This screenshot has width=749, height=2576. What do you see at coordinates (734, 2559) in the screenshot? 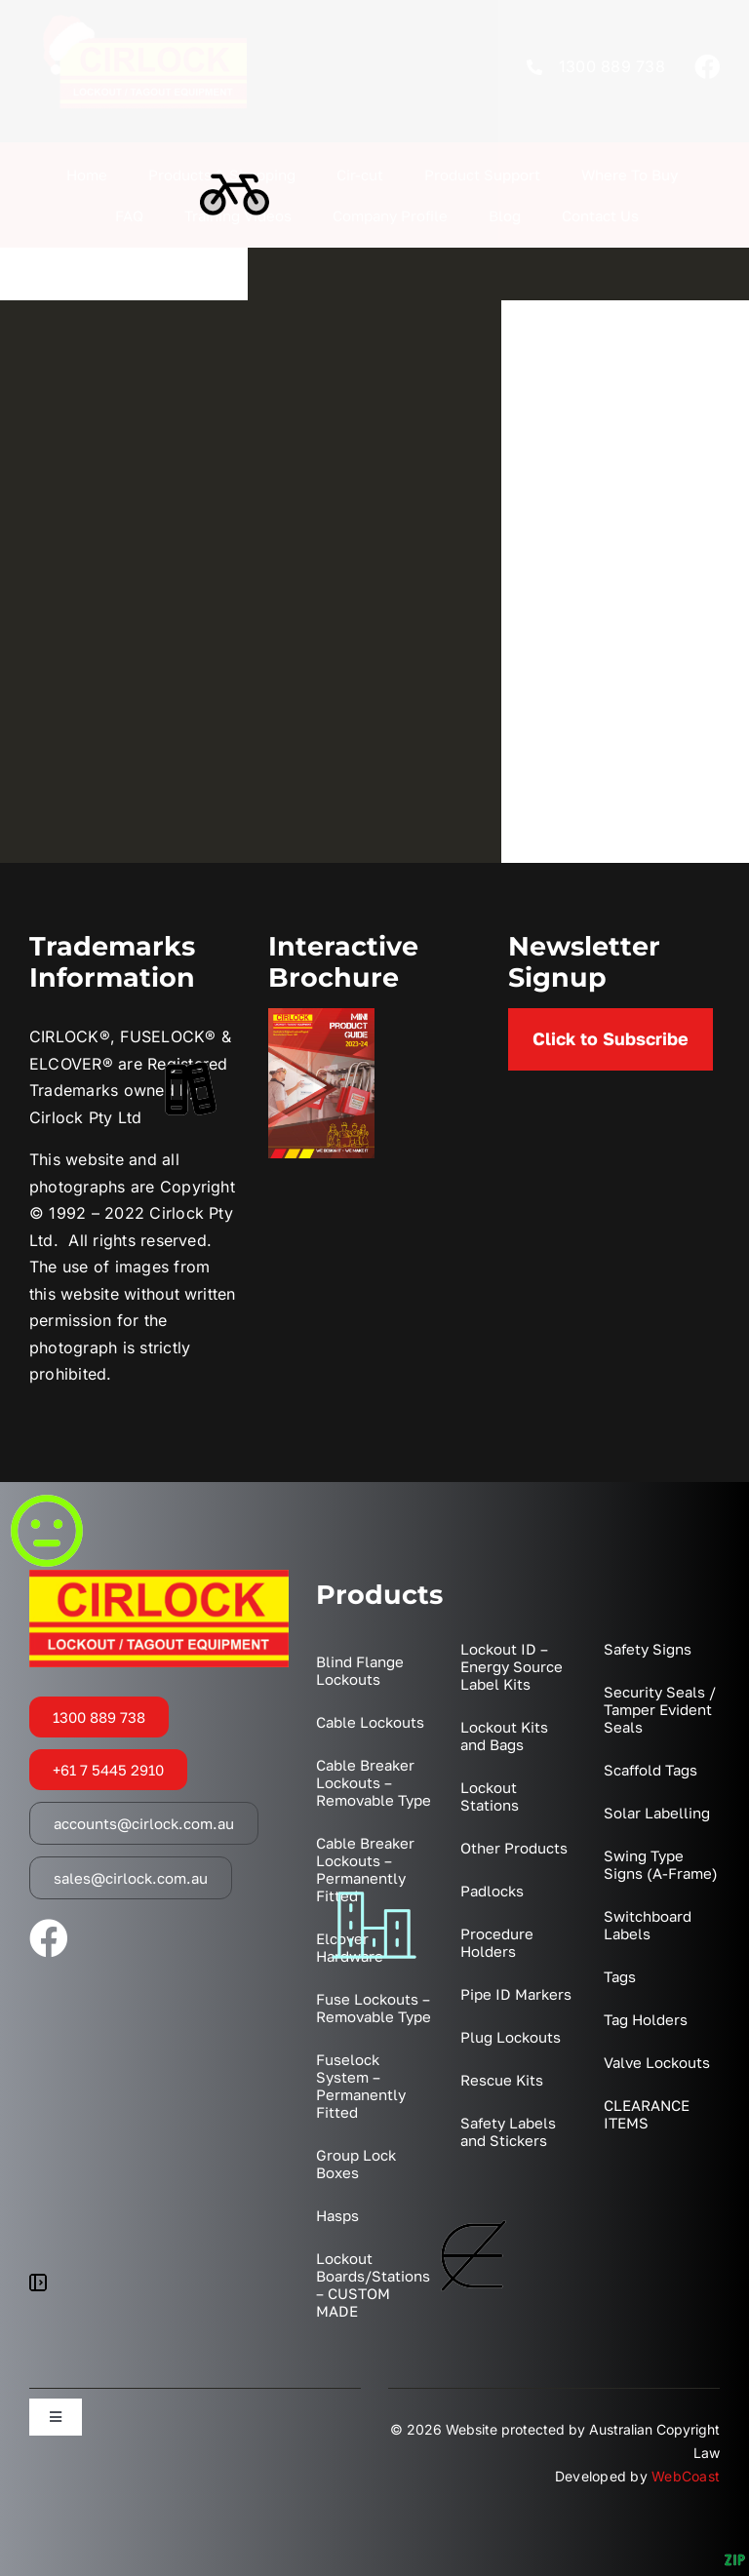
I see `compress files into a zip archive` at bounding box center [734, 2559].